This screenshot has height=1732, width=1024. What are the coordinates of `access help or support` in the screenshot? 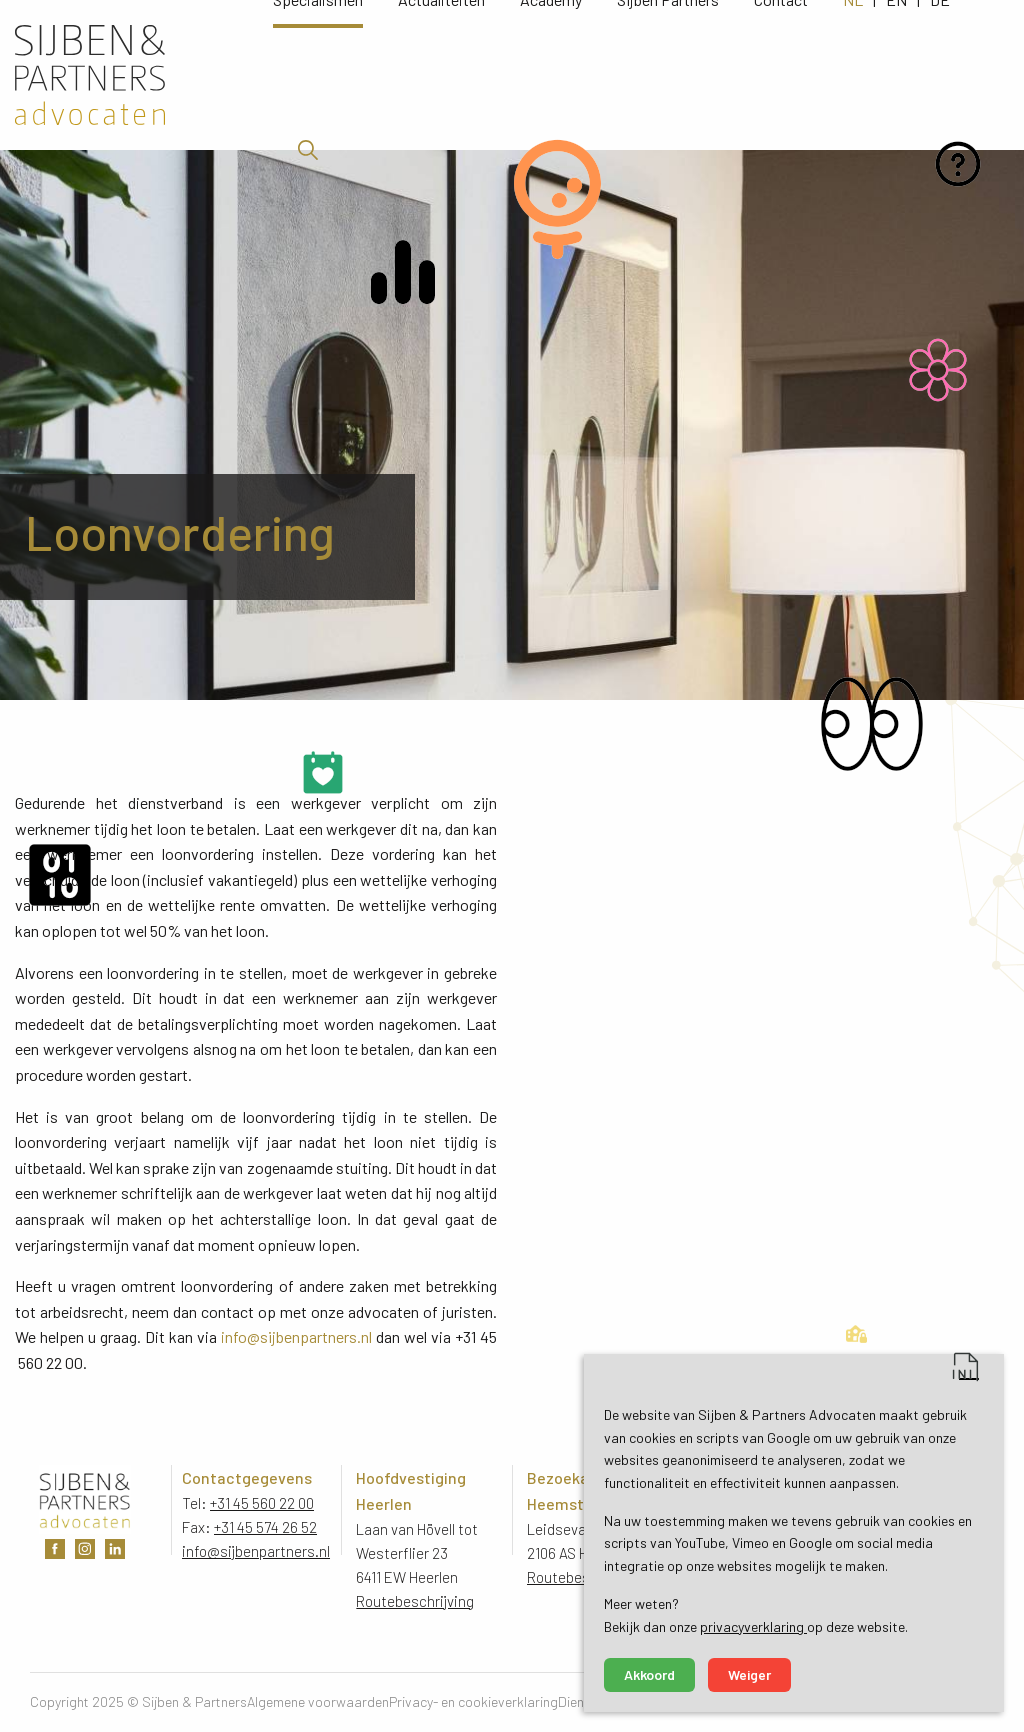 It's located at (958, 164).